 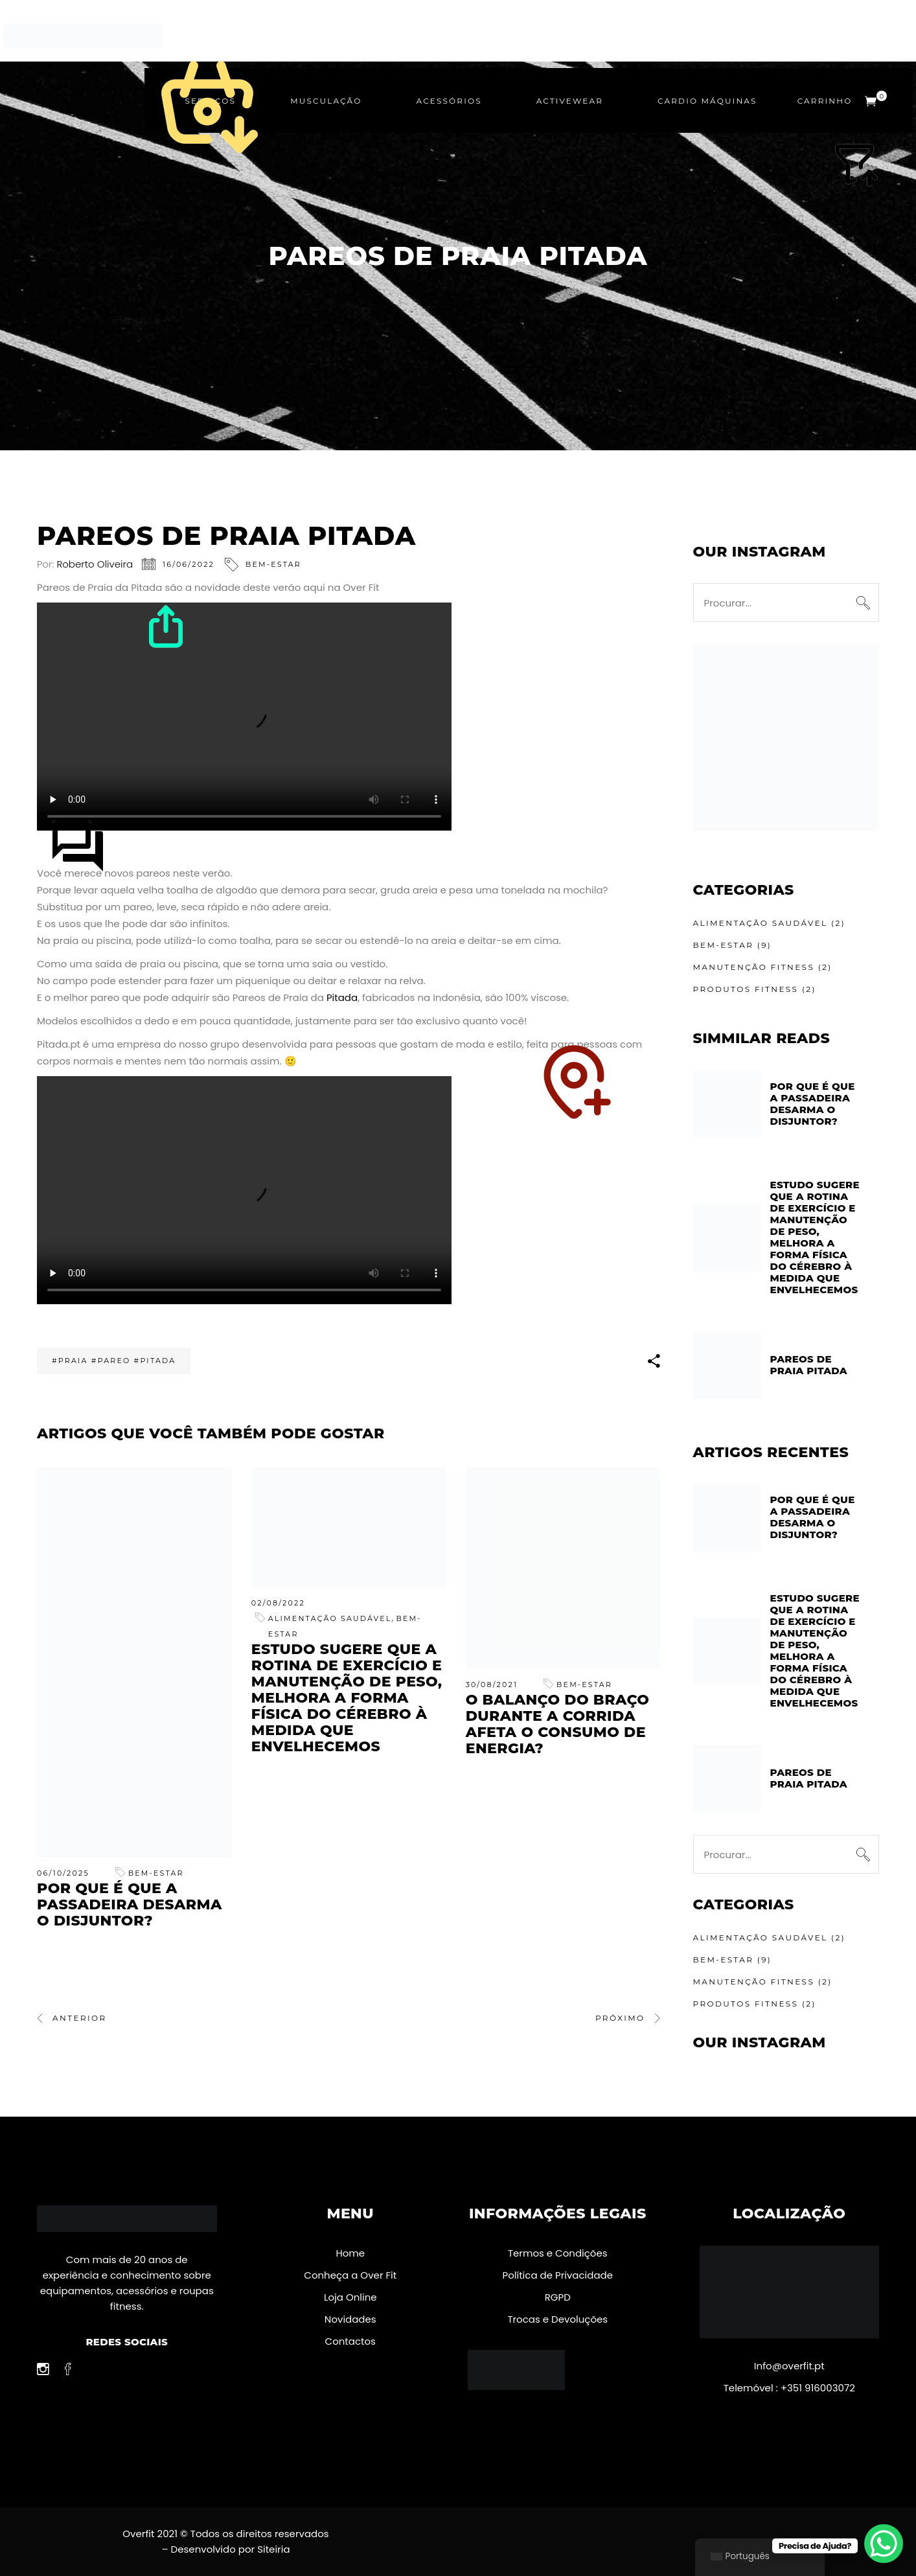 What do you see at coordinates (166, 627) in the screenshot?
I see `share this content` at bounding box center [166, 627].